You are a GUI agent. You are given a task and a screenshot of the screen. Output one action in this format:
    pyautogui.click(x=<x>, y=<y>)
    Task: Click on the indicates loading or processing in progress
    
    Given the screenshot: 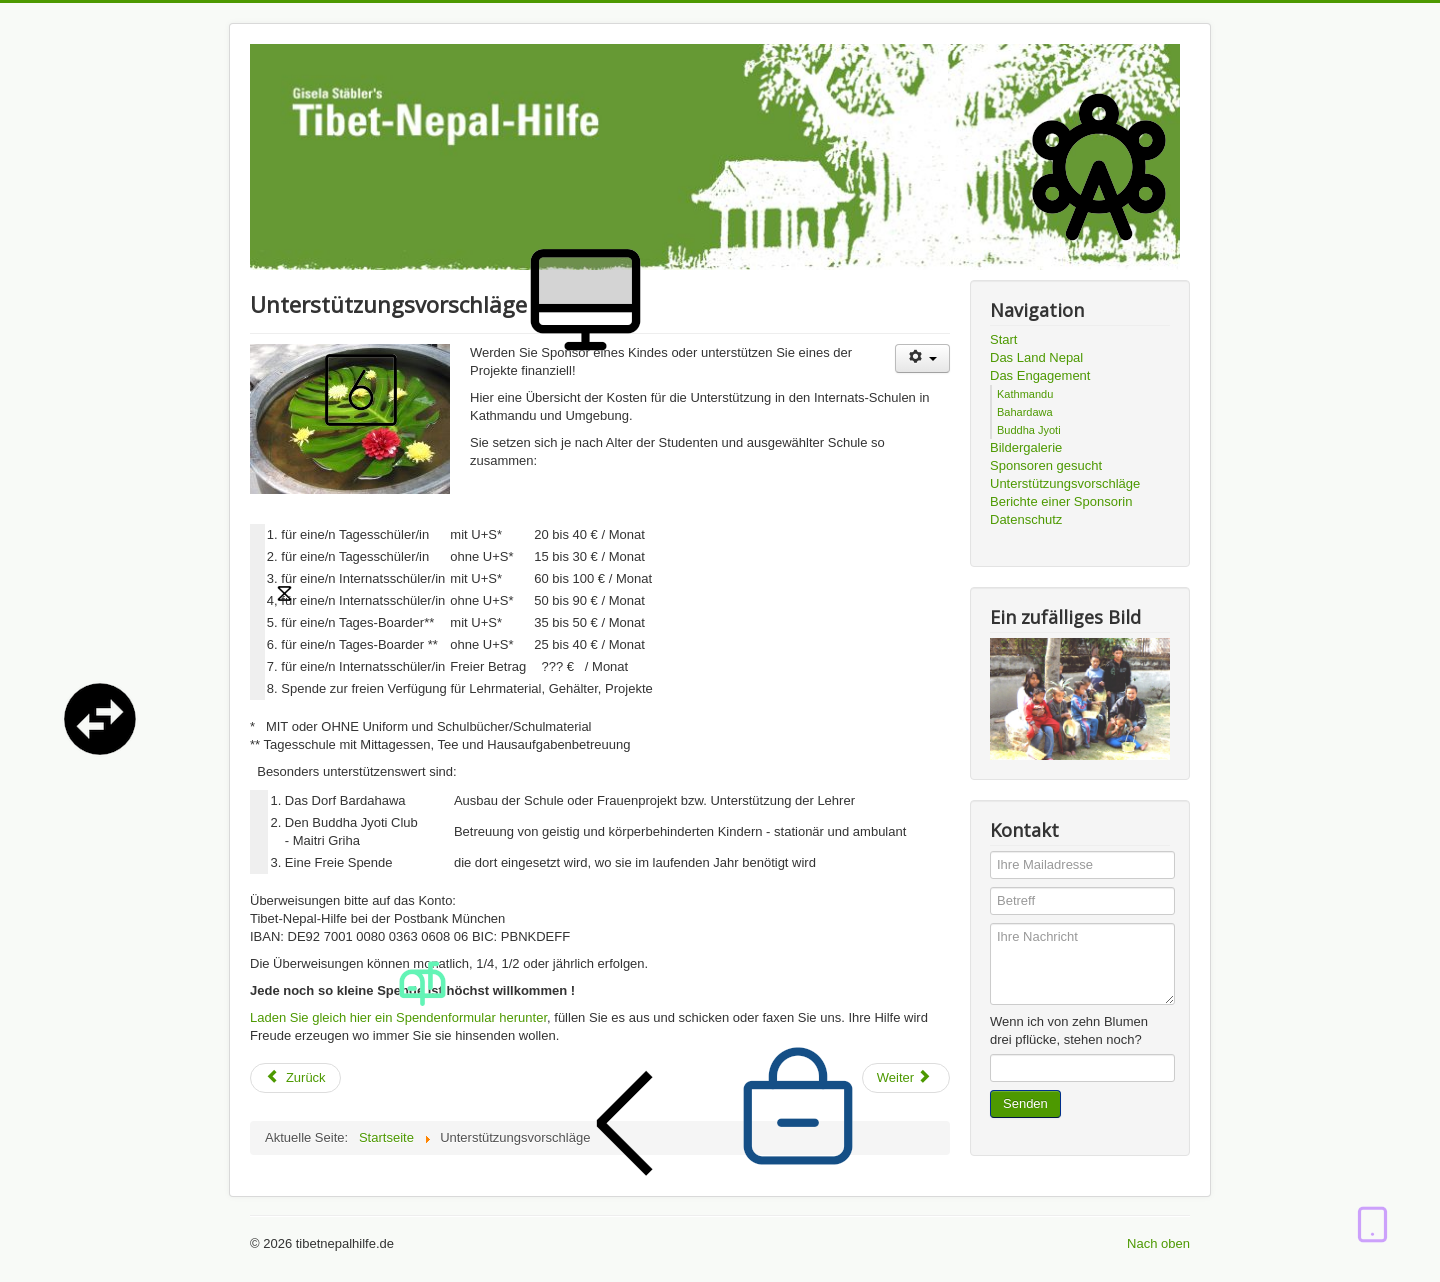 What is the action you would take?
    pyautogui.click(x=284, y=593)
    